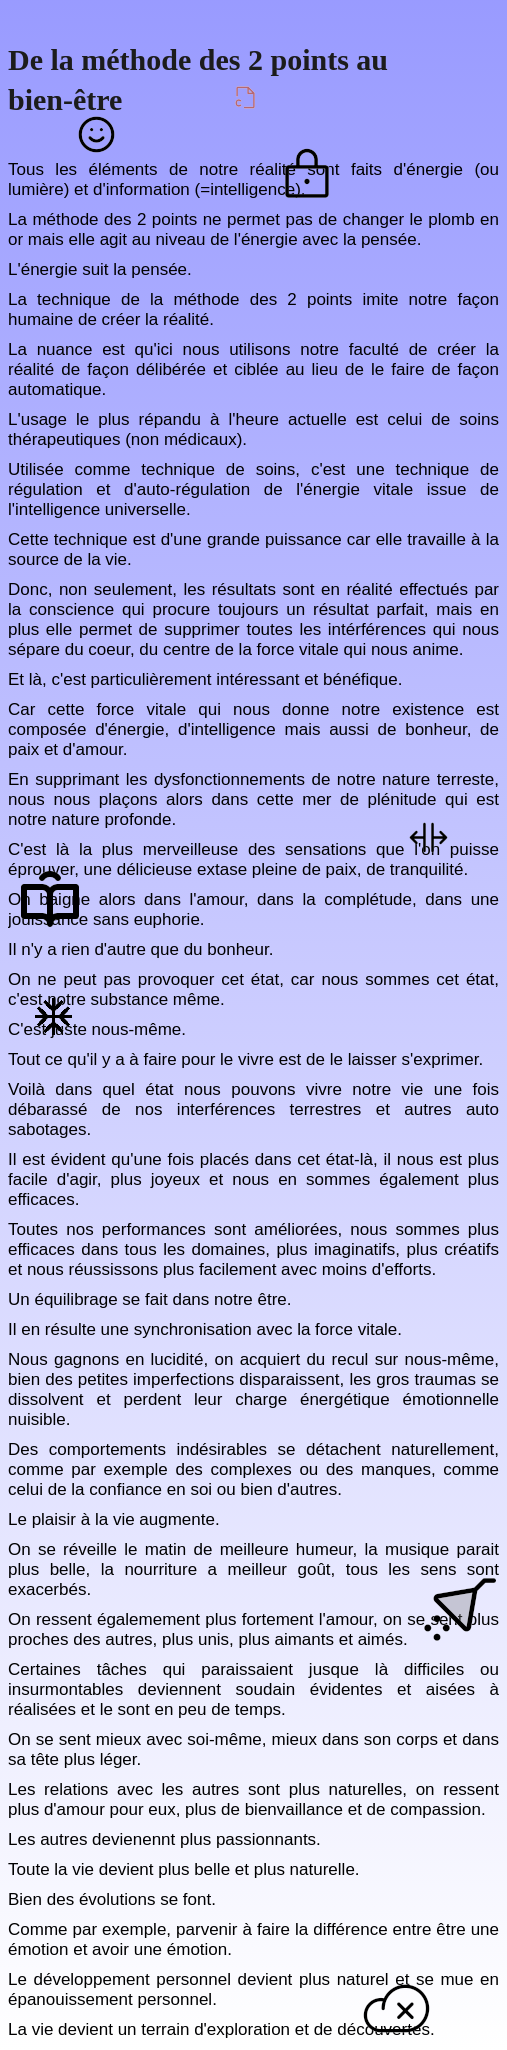  Describe the element at coordinates (245, 97) in the screenshot. I see `open a C programming language file` at that location.